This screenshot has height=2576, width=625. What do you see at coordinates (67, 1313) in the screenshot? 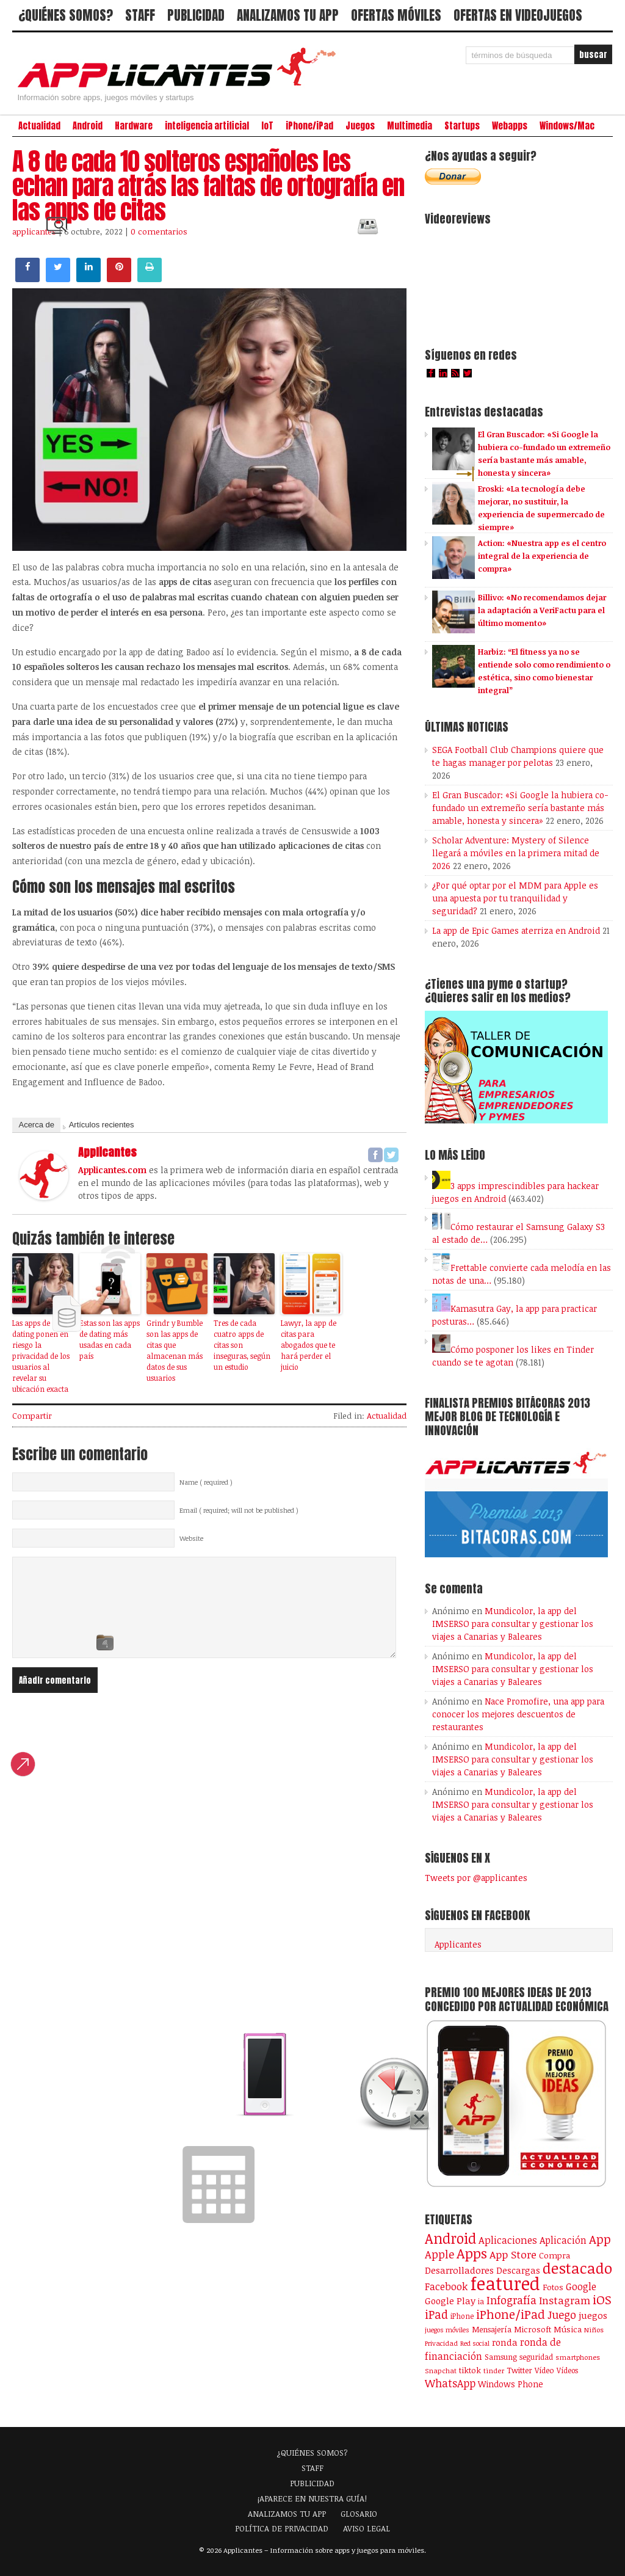
I see `open a database file` at bounding box center [67, 1313].